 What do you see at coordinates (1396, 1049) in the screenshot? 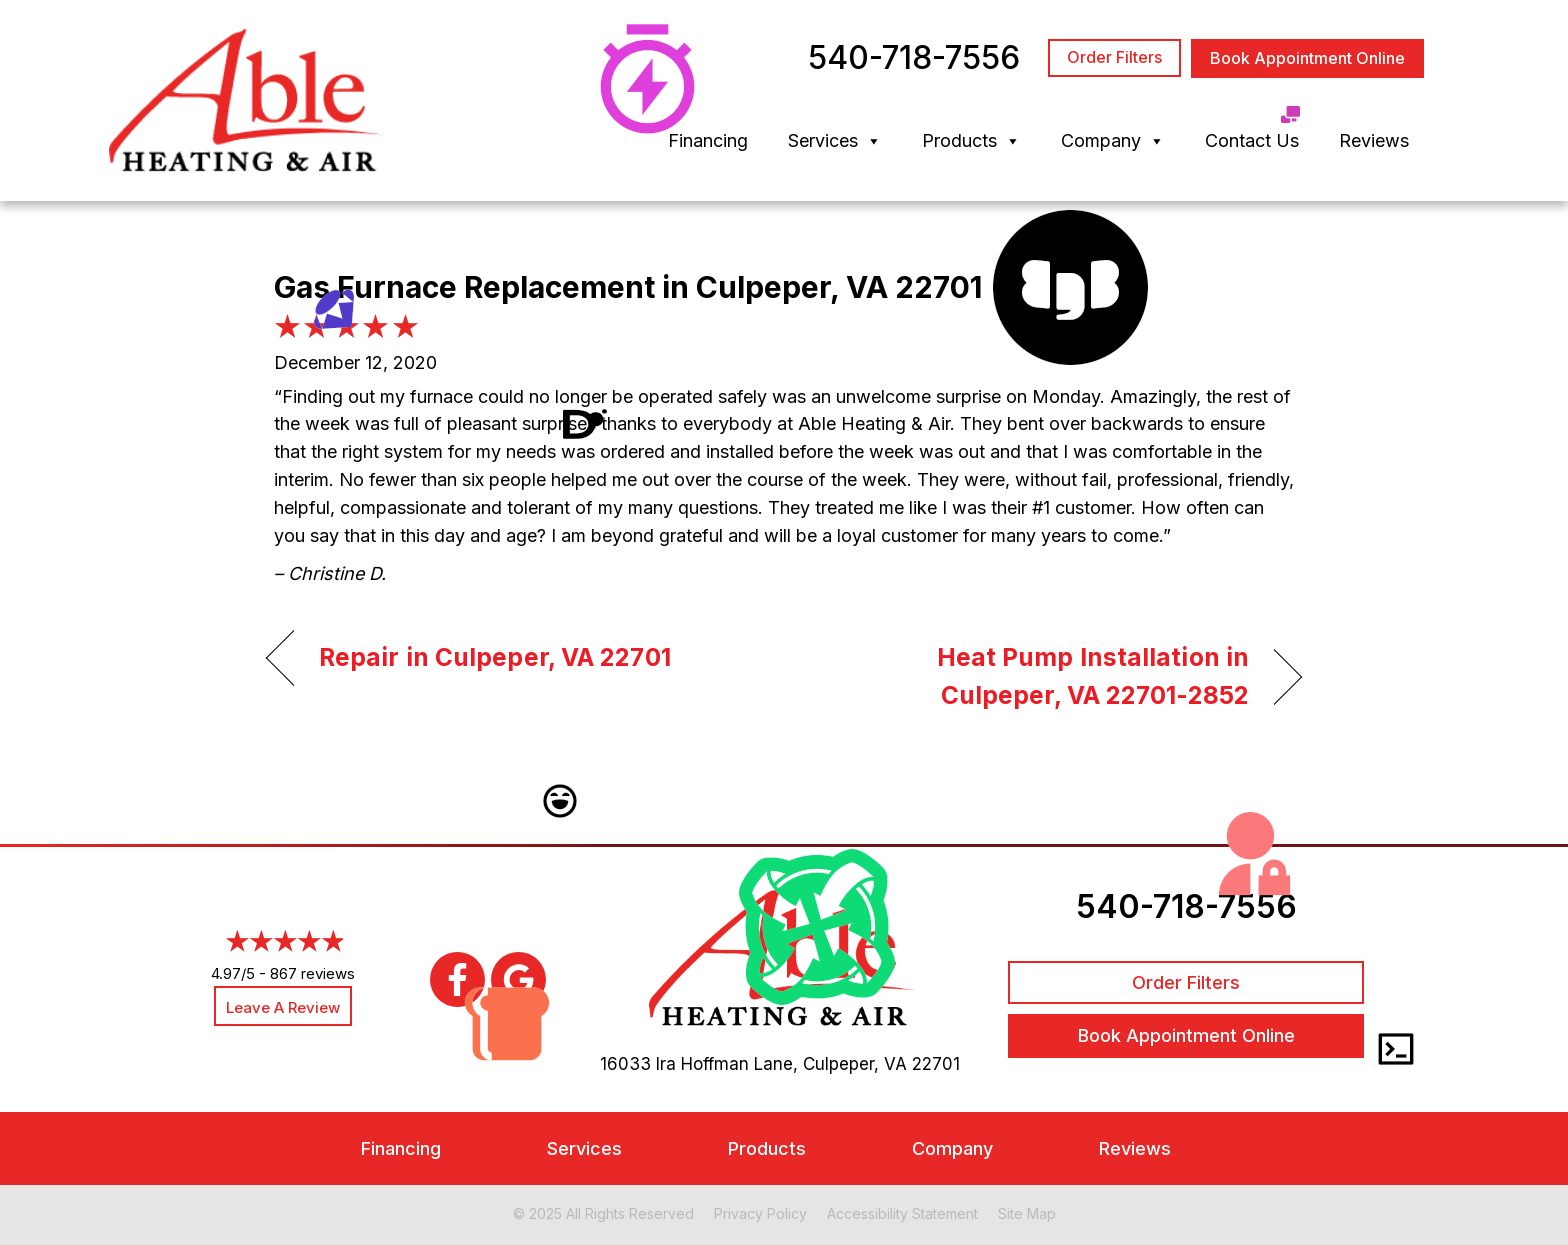
I see `open terminal or command line interface` at bounding box center [1396, 1049].